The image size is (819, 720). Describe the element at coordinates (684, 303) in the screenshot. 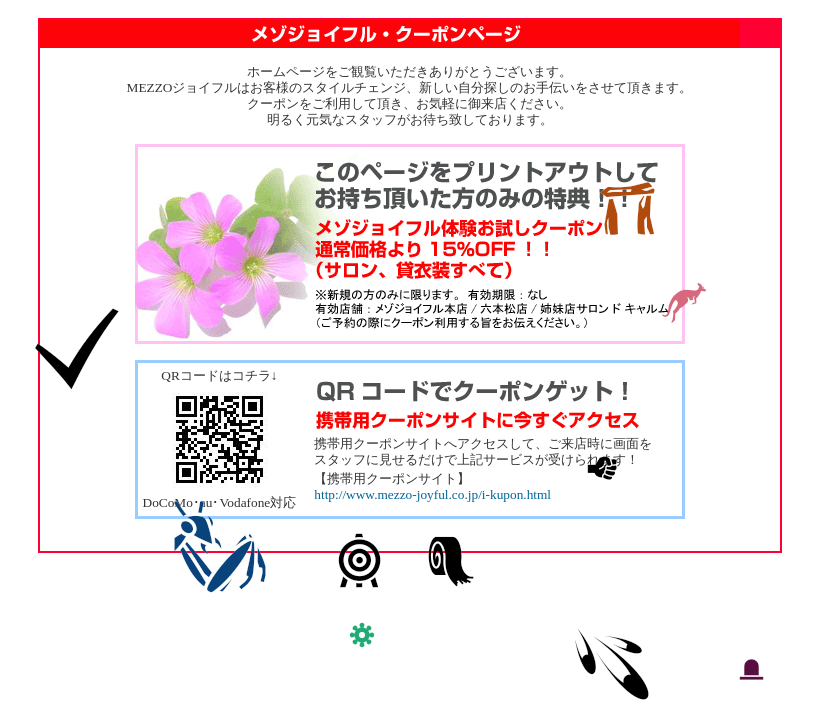

I see `indicates australian content or region` at that location.